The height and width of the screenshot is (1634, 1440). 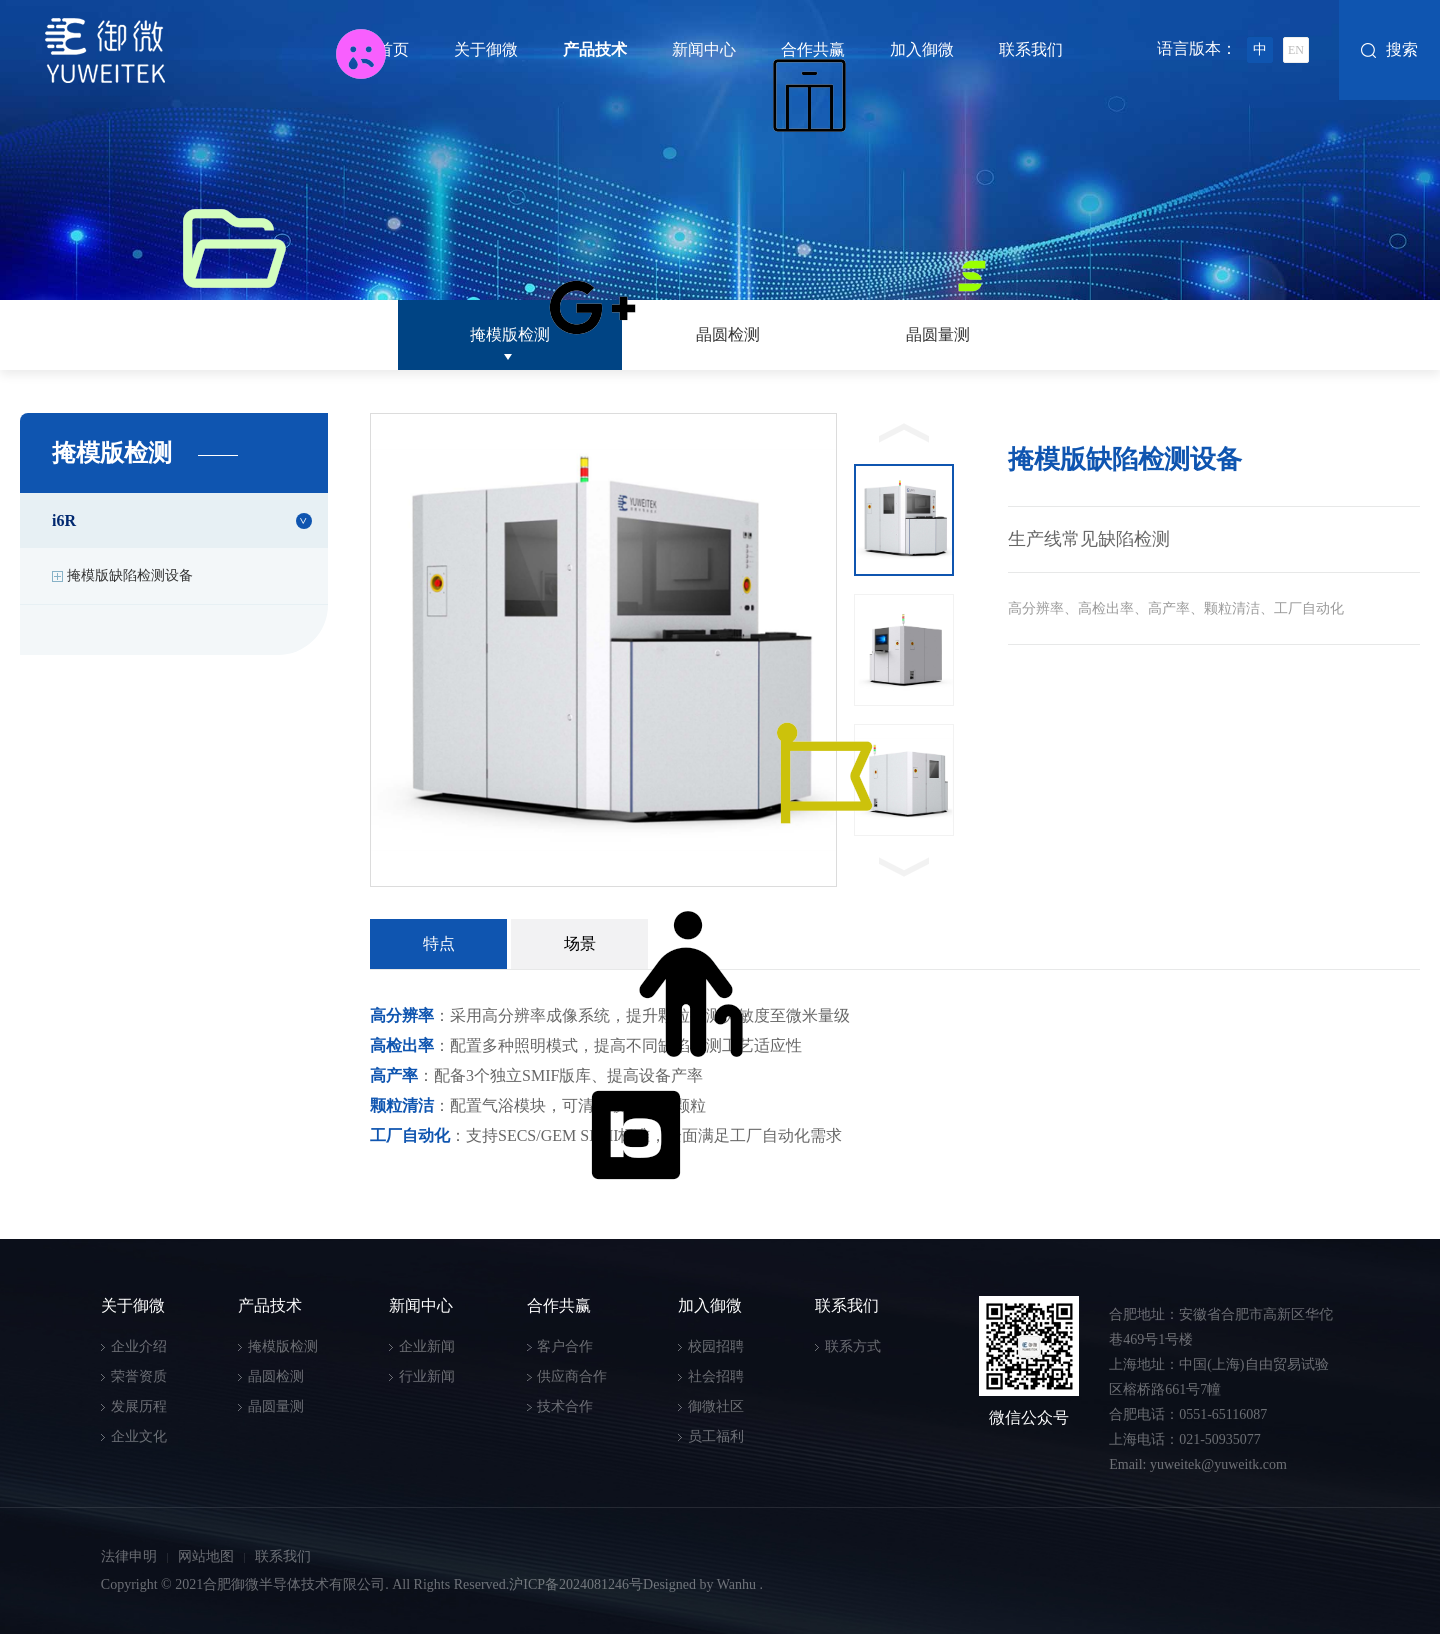 What do you see at coordinates (231, 251) in the screenshot?
I see `open folder to view contents` at bounding box center [231, 251].